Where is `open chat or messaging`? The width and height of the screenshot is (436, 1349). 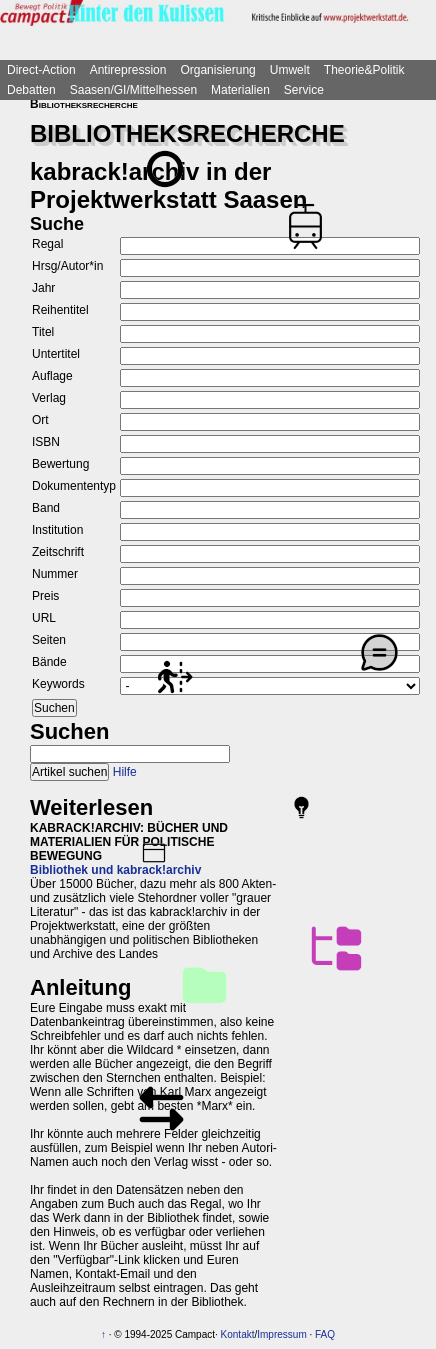 open chat or messaging is located at coordinates (379, 652).